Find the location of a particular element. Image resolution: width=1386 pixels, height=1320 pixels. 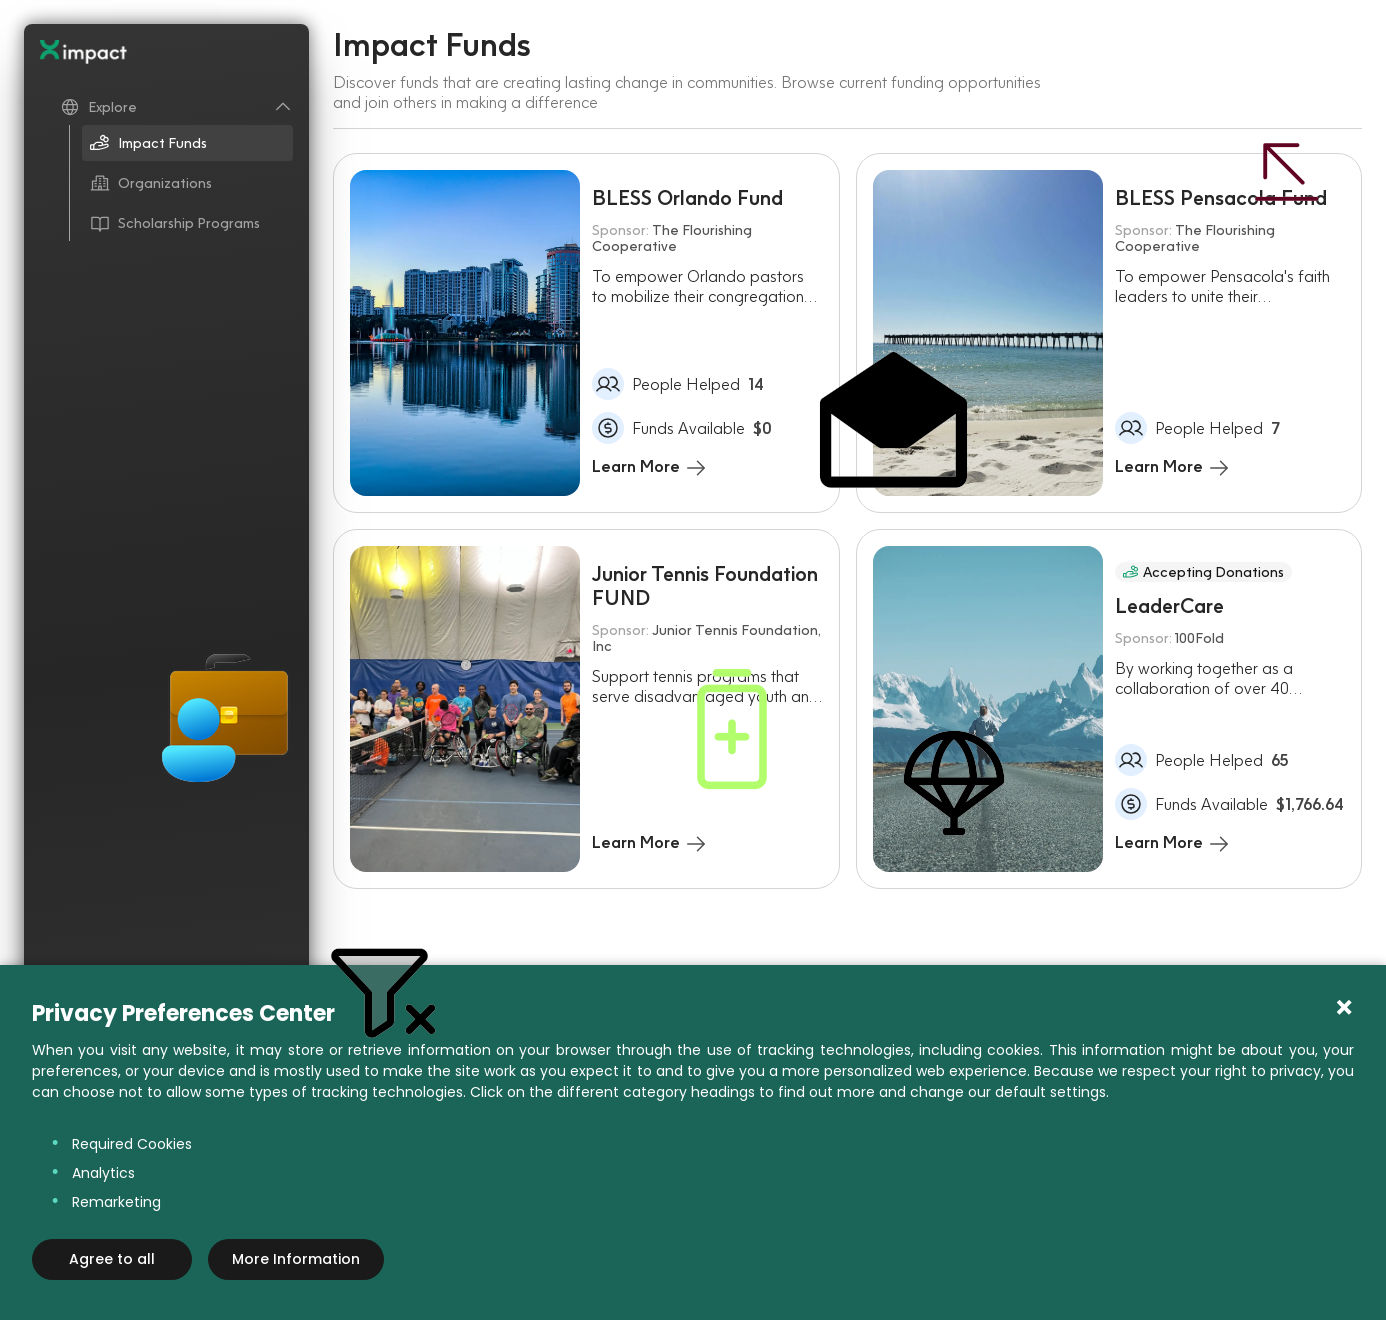

navigate to the top-left or beginning of content is located at coordinates (1284, 172).